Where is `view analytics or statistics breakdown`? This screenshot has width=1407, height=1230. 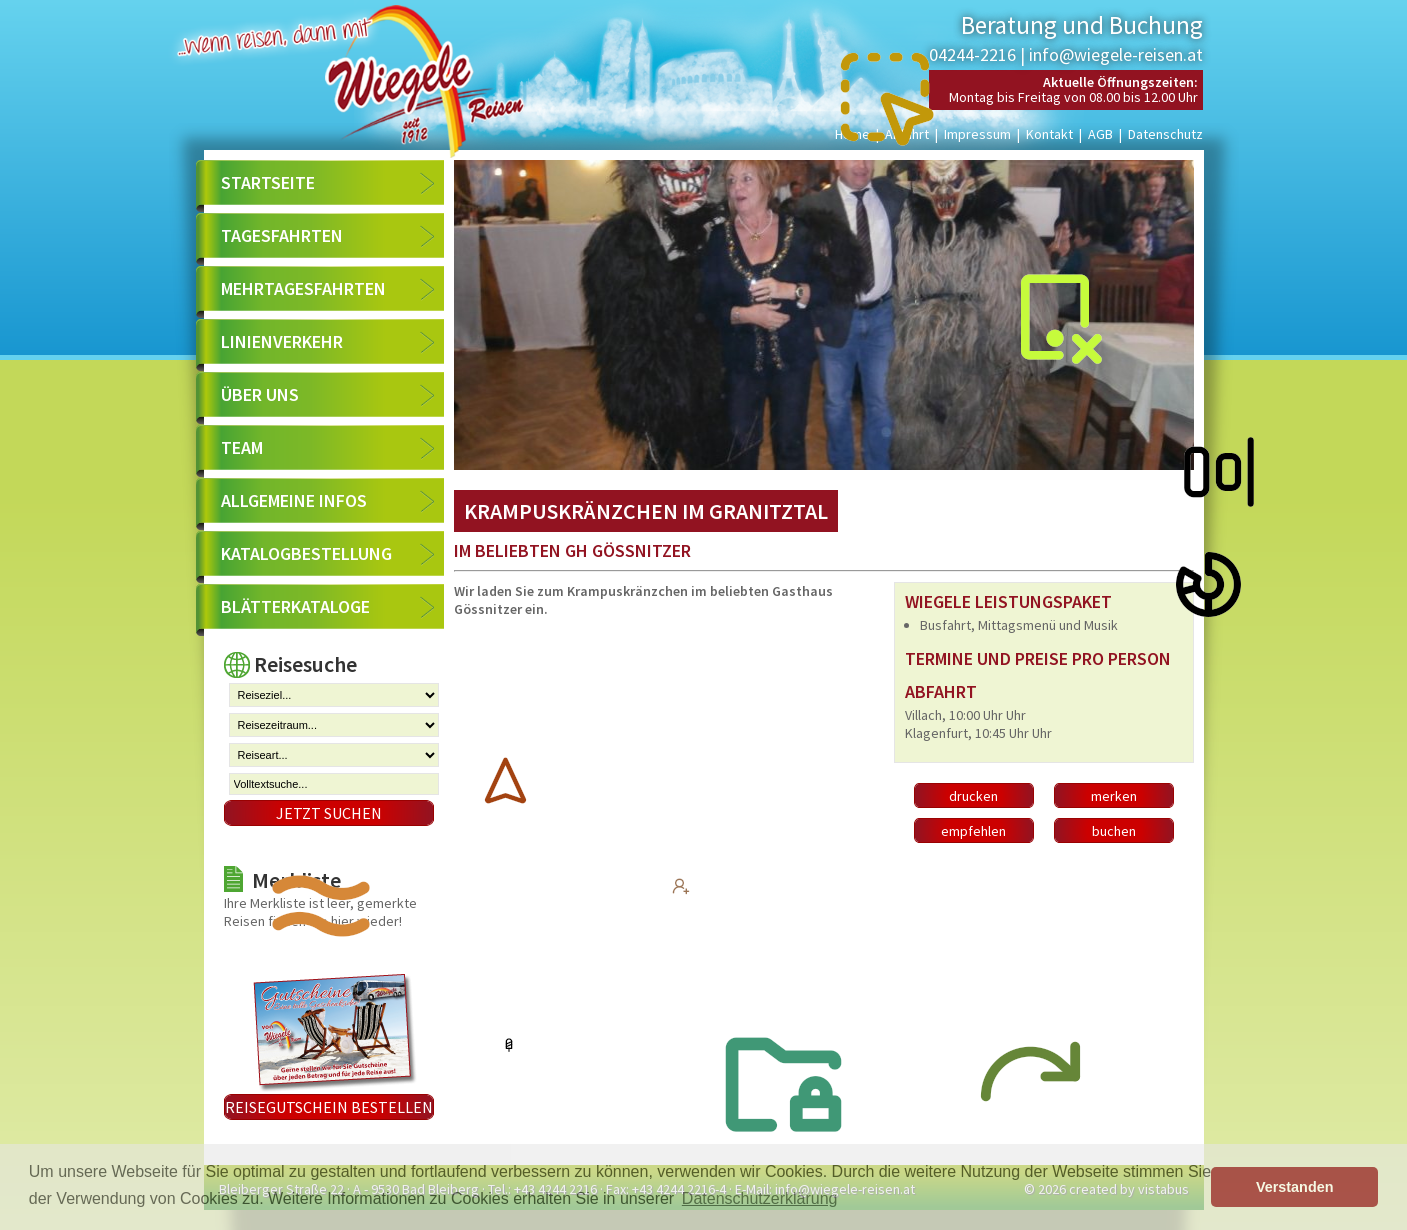
view analytics or statistics breakdown is located at coordinates (1208, 584).